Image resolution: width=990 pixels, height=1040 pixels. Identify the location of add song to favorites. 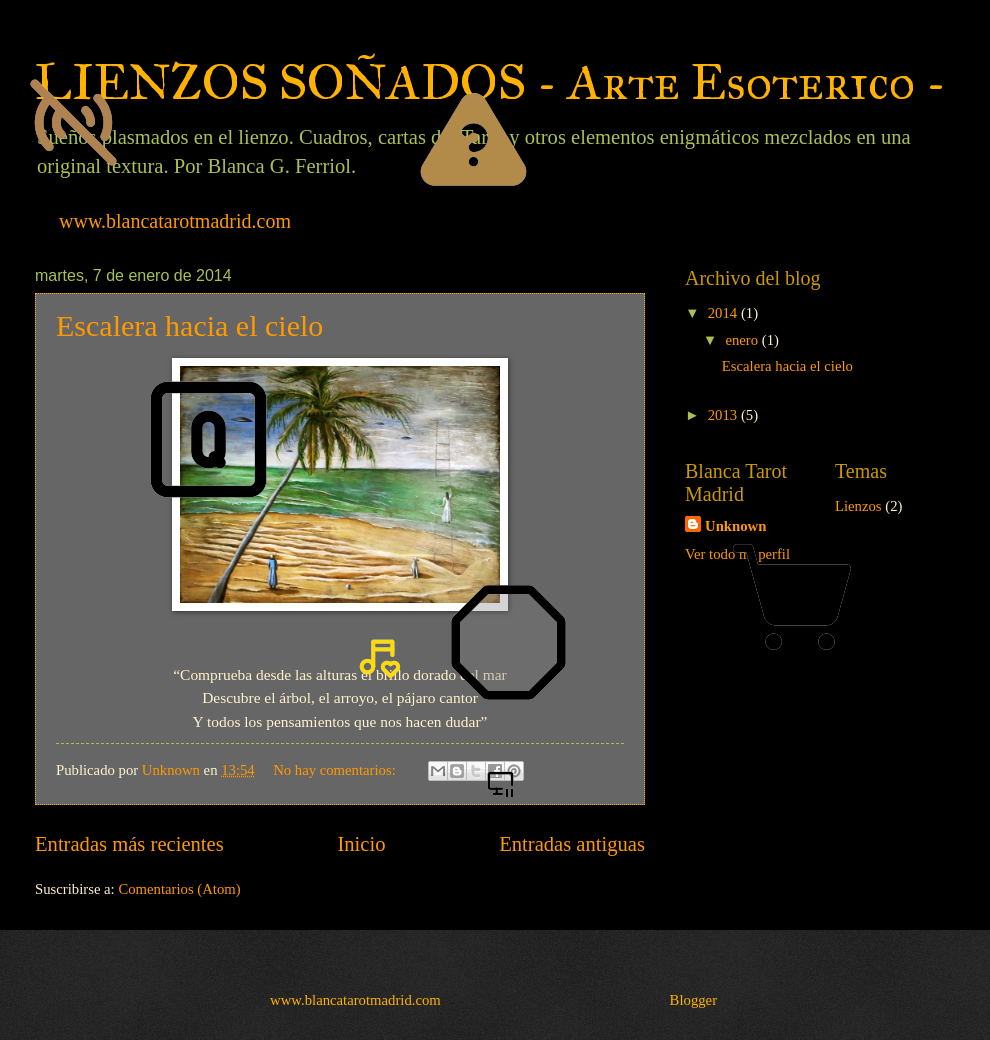
(379, 657).